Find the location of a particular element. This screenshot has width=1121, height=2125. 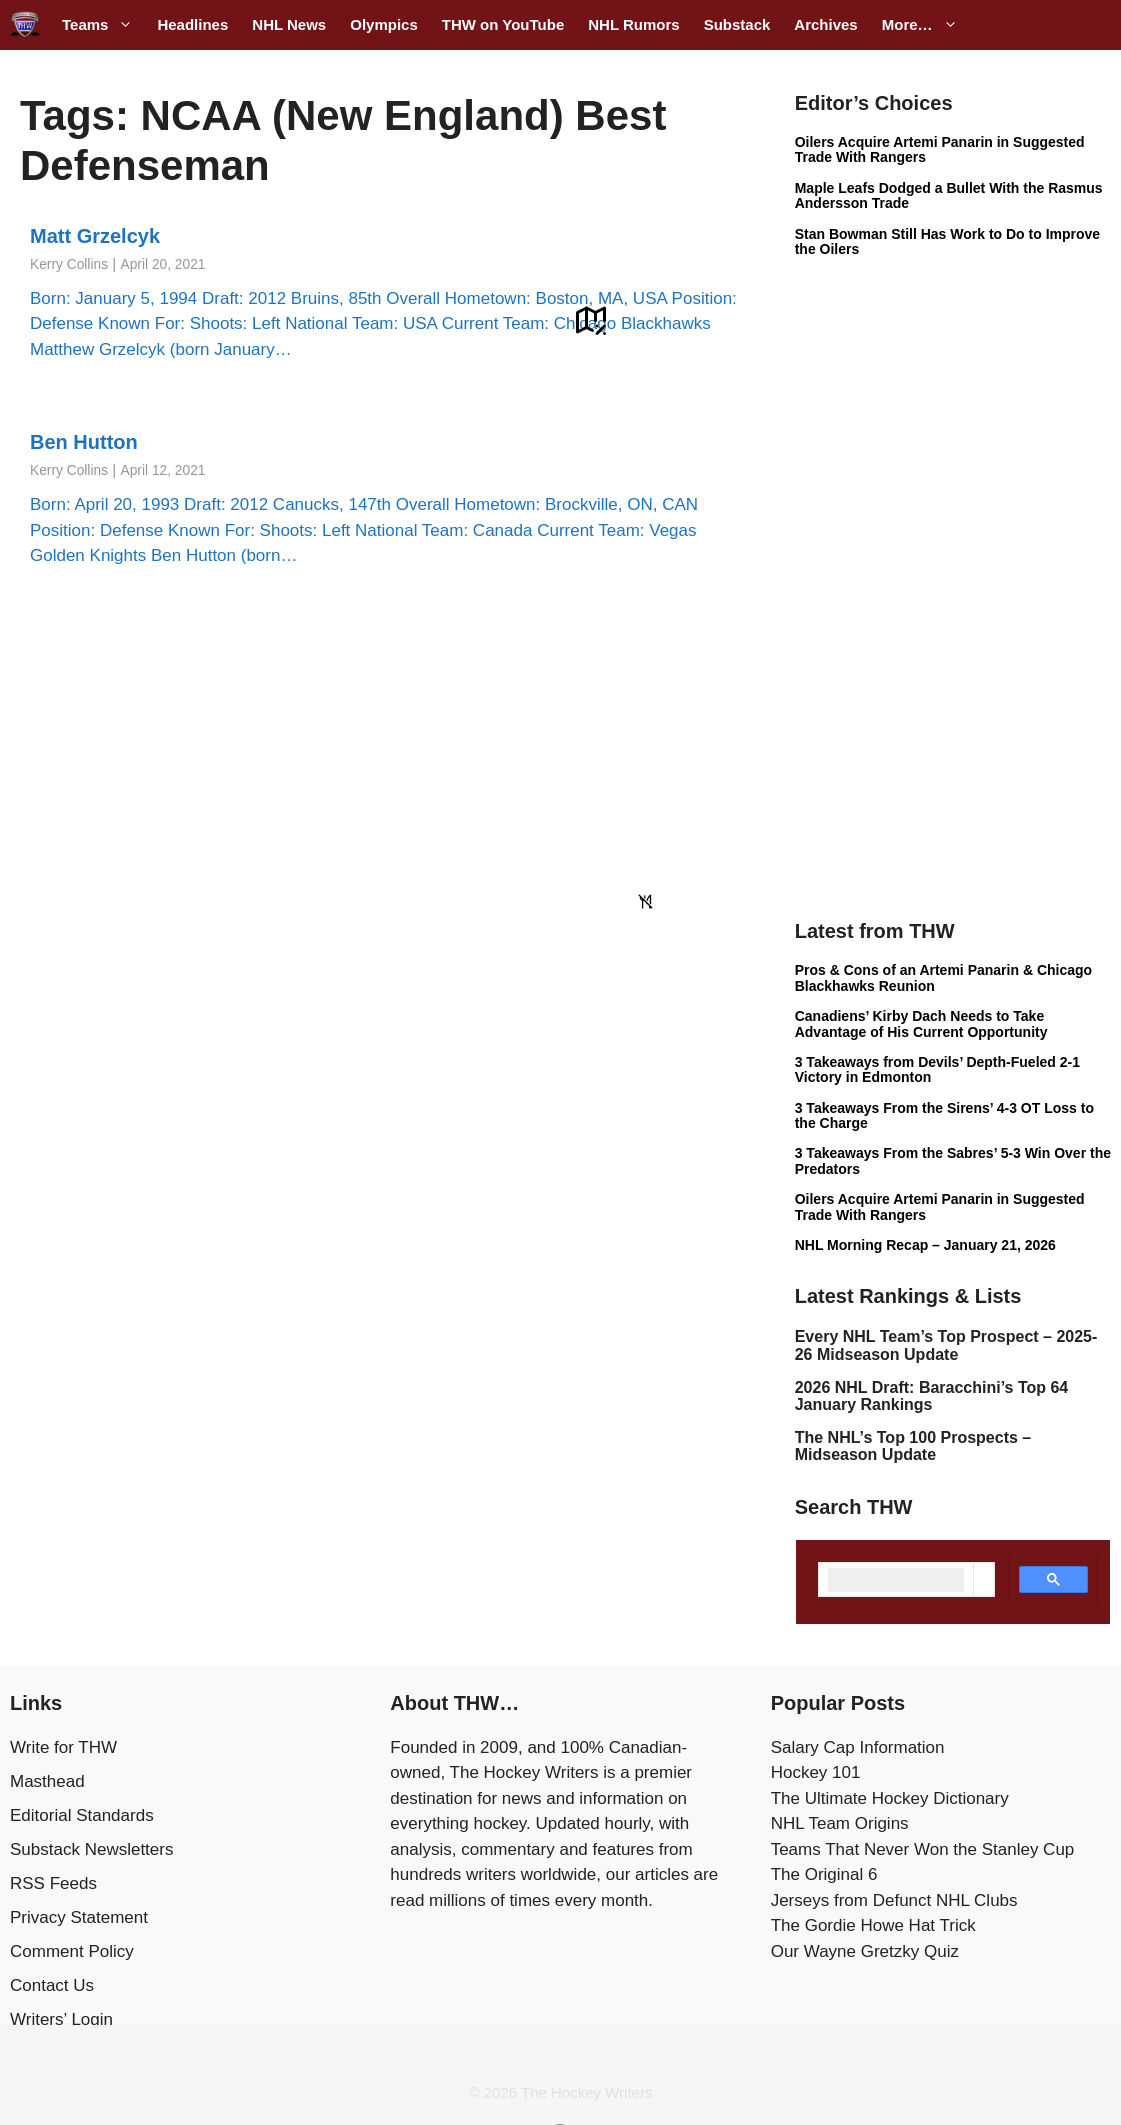

kitchen tools unavailable or disabled is located at coordinates (645, 901).